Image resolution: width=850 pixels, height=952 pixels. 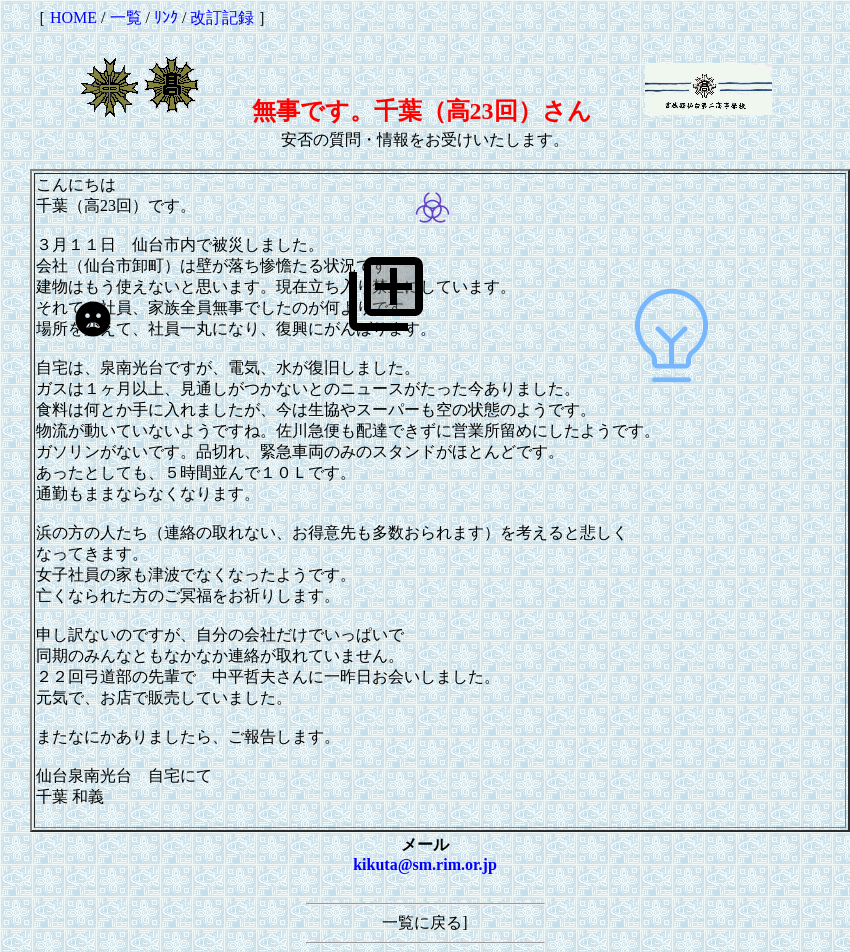 I want to click on indicates hazardous or dangerous content, so click(x=432, y=208).